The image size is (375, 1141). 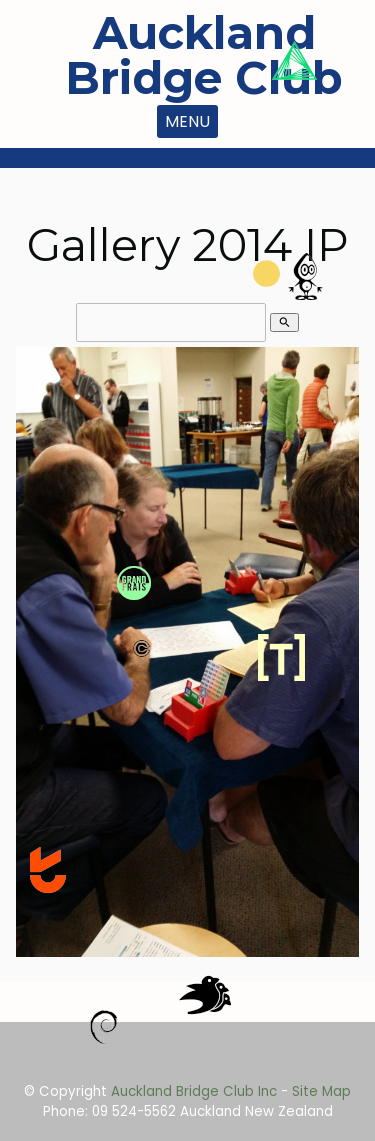 I want to click on grand frais grocery store logo, so click(x=134, y=583).